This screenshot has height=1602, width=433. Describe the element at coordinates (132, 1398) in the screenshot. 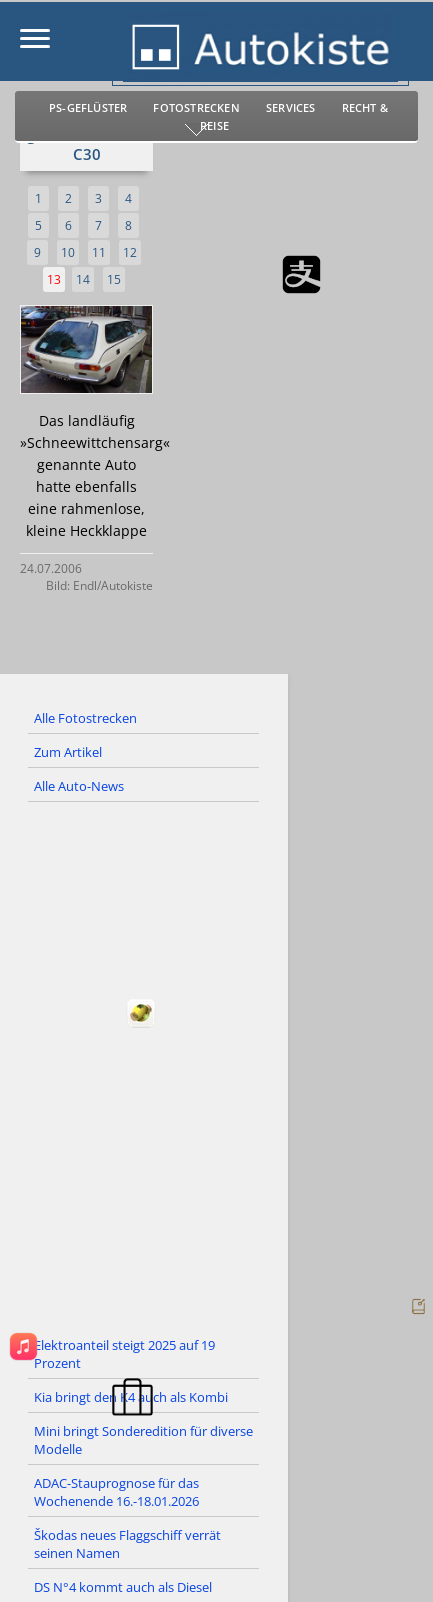

I see `access travel or trip details` at that location.